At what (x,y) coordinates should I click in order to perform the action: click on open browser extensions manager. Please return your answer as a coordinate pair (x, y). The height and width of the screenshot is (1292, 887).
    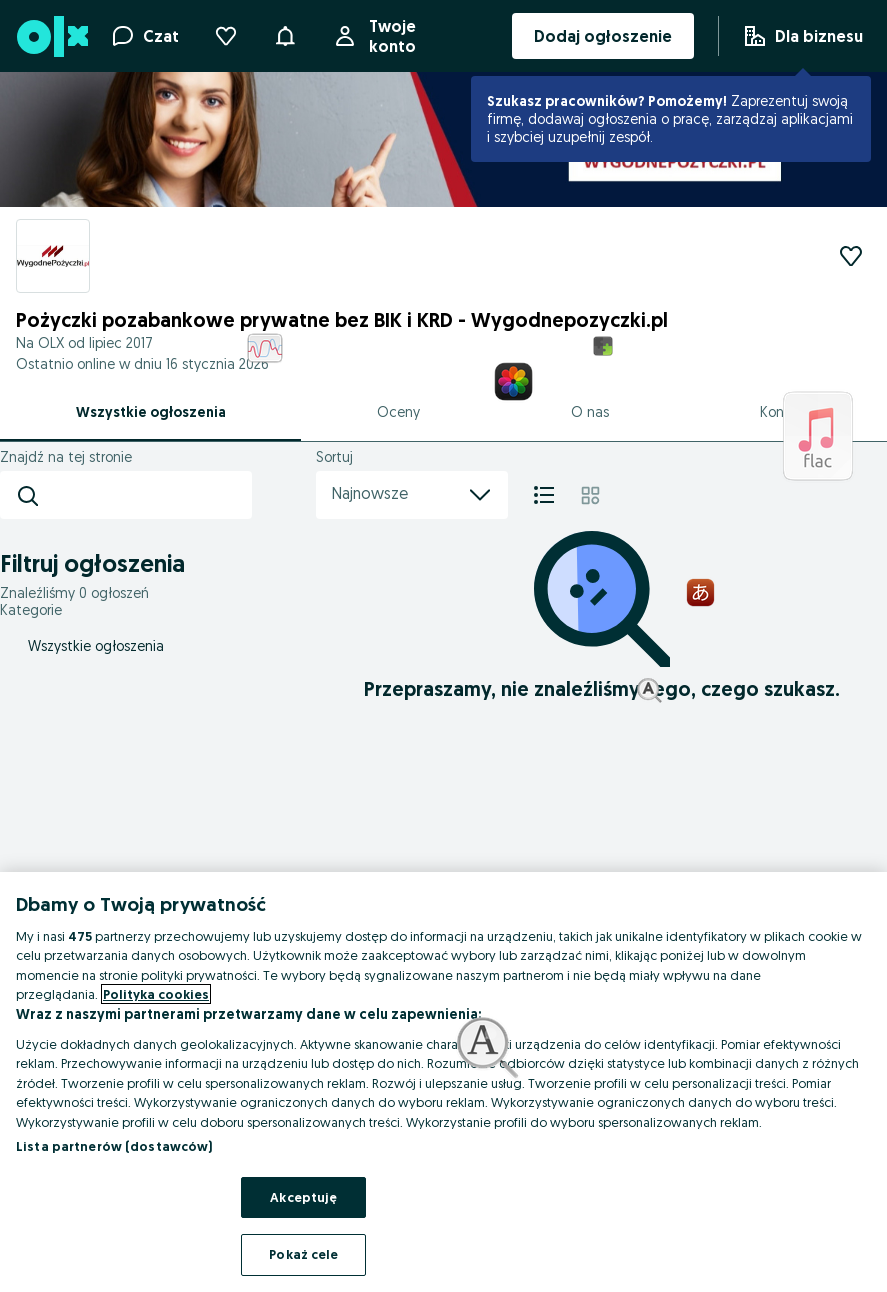
    Looking at the image, I should click on (603, 346).